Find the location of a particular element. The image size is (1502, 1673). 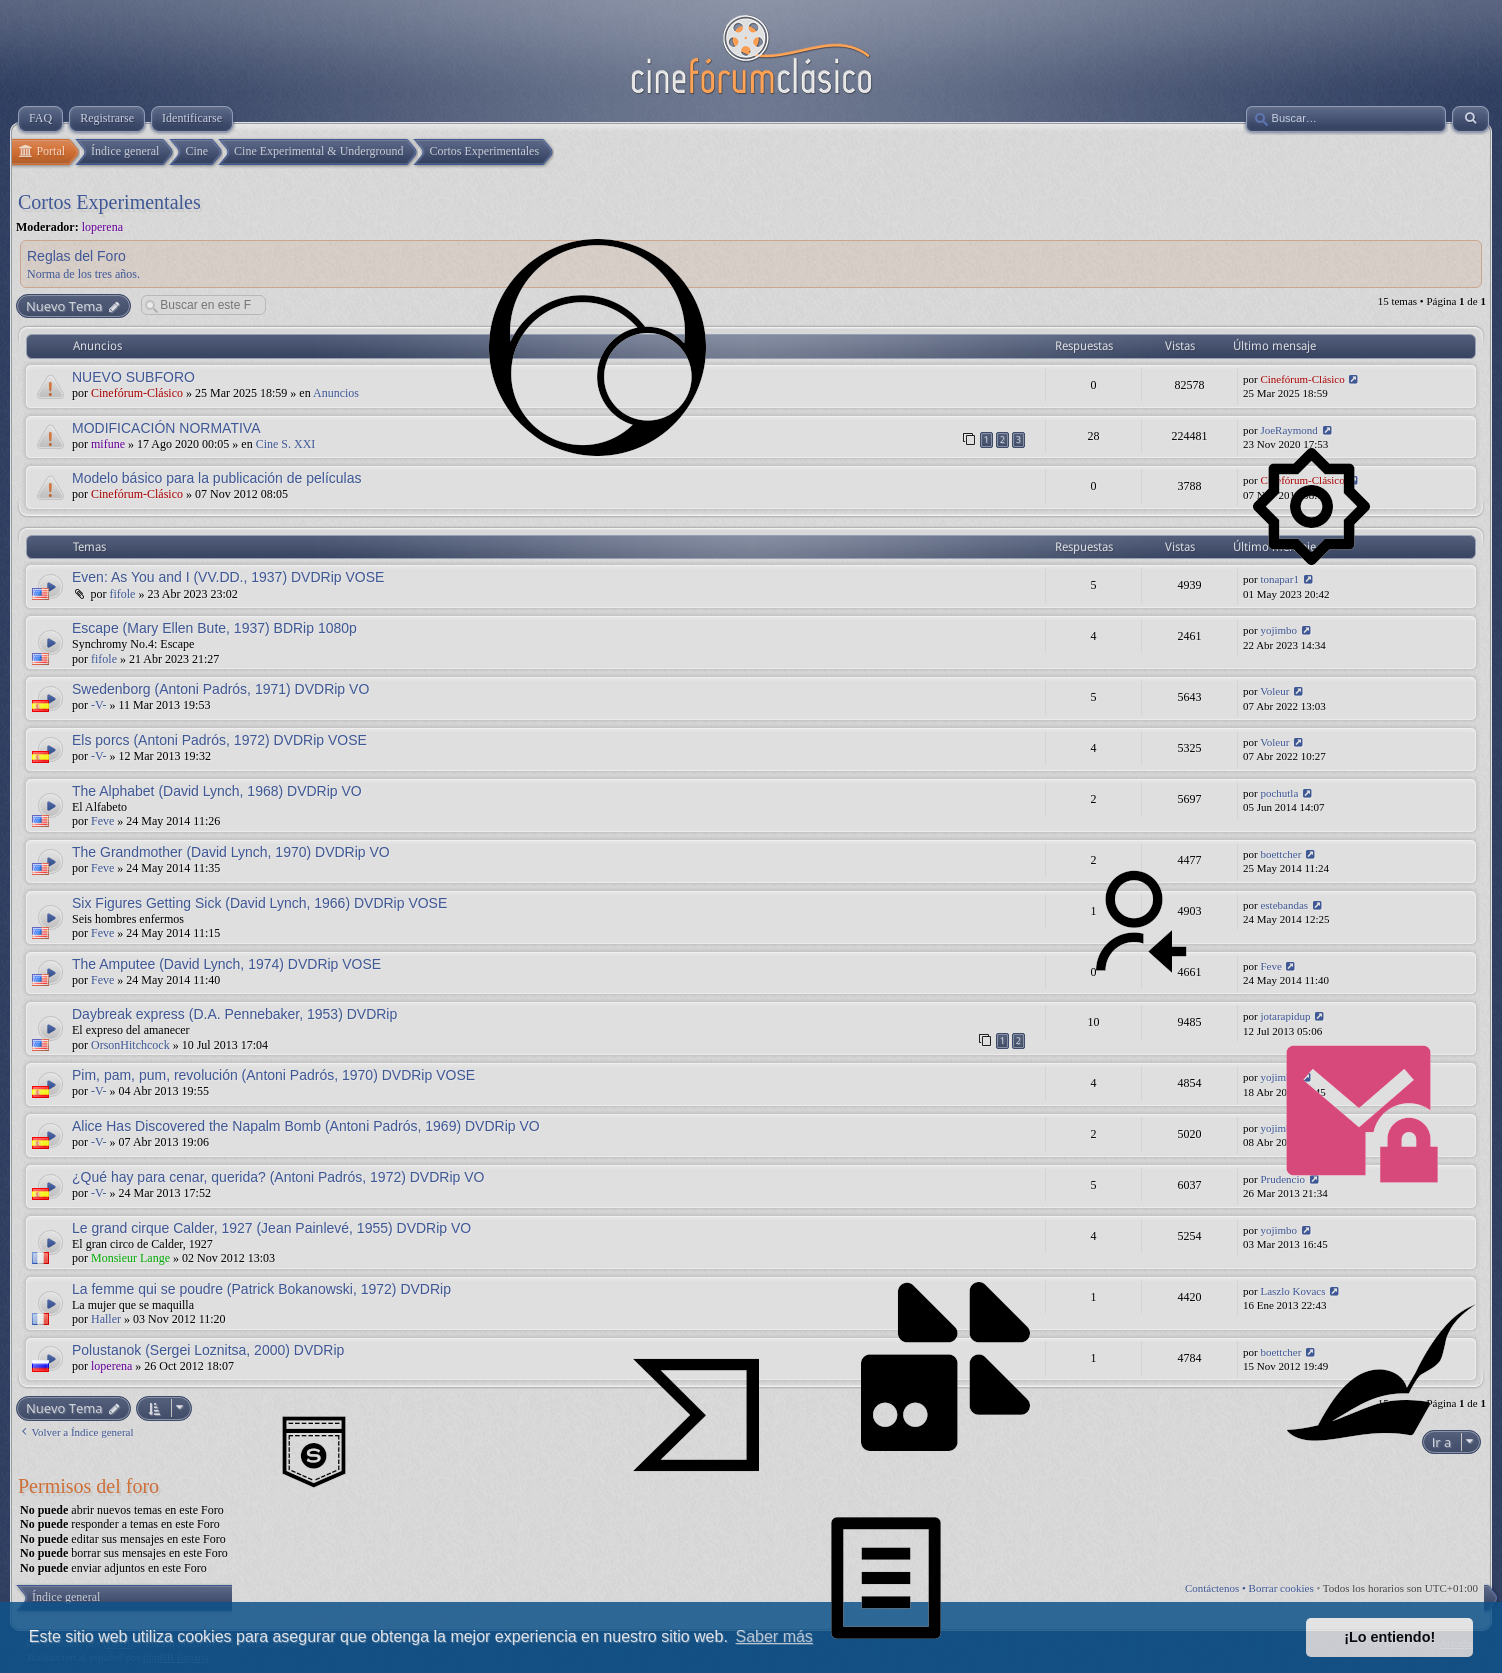

access app or system settings is located at coordinates (1311, 506).